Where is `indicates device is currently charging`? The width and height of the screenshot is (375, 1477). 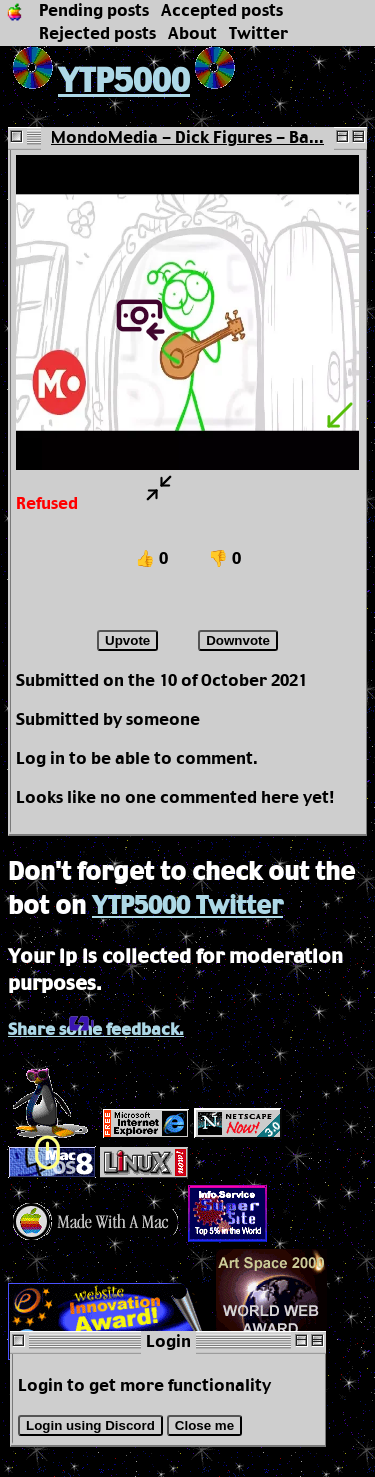 indicates device is currently charging is located at coordinates (81, 1023).